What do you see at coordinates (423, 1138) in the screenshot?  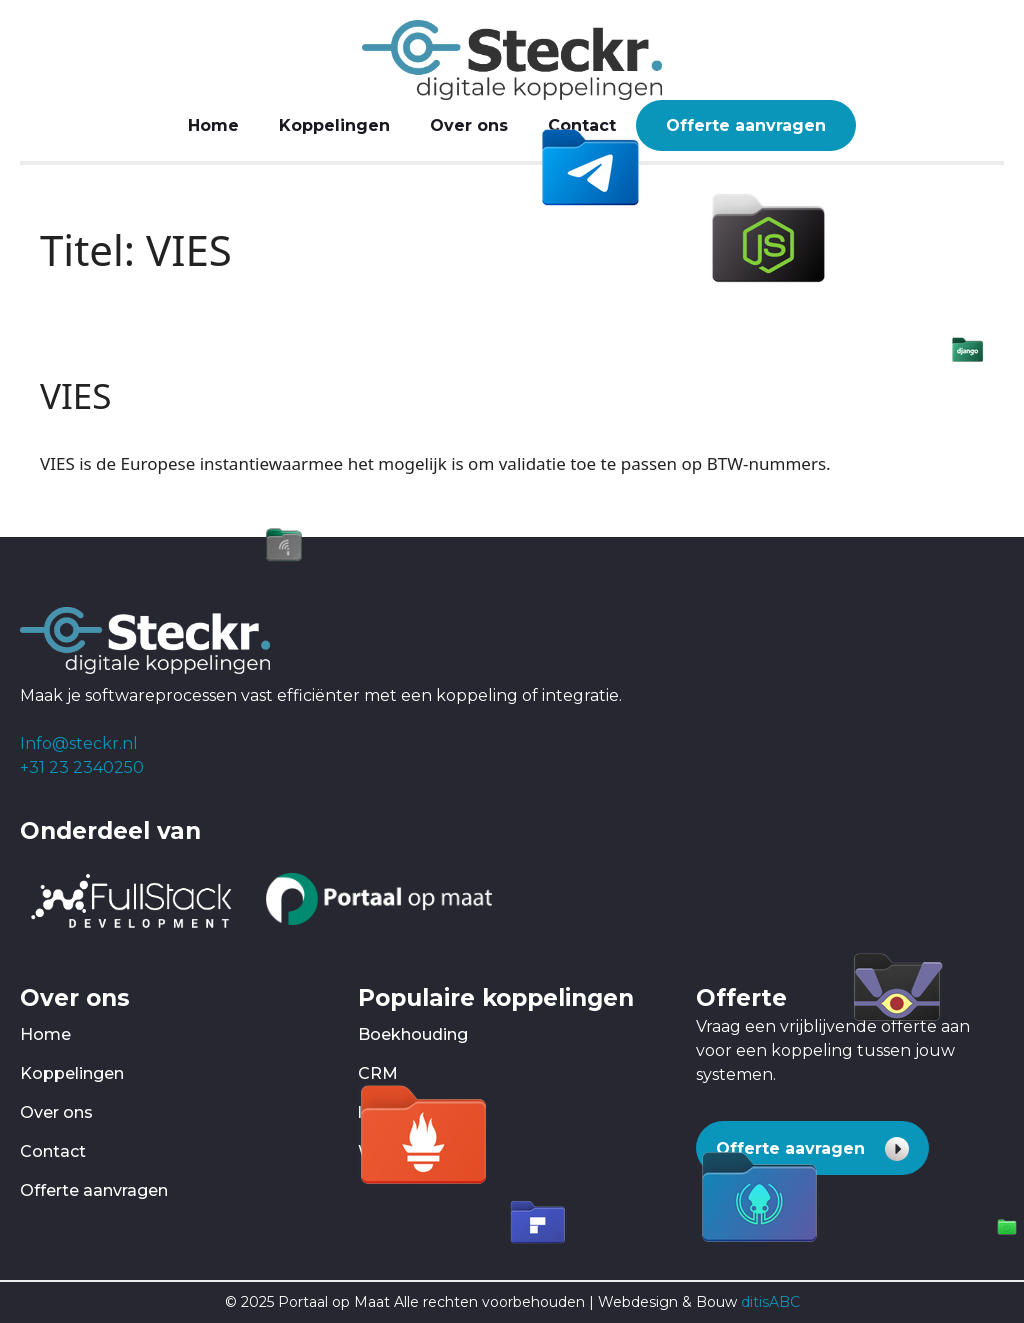 I see `open prometheus monitoring project folder` at bounding box center [423, 1138].